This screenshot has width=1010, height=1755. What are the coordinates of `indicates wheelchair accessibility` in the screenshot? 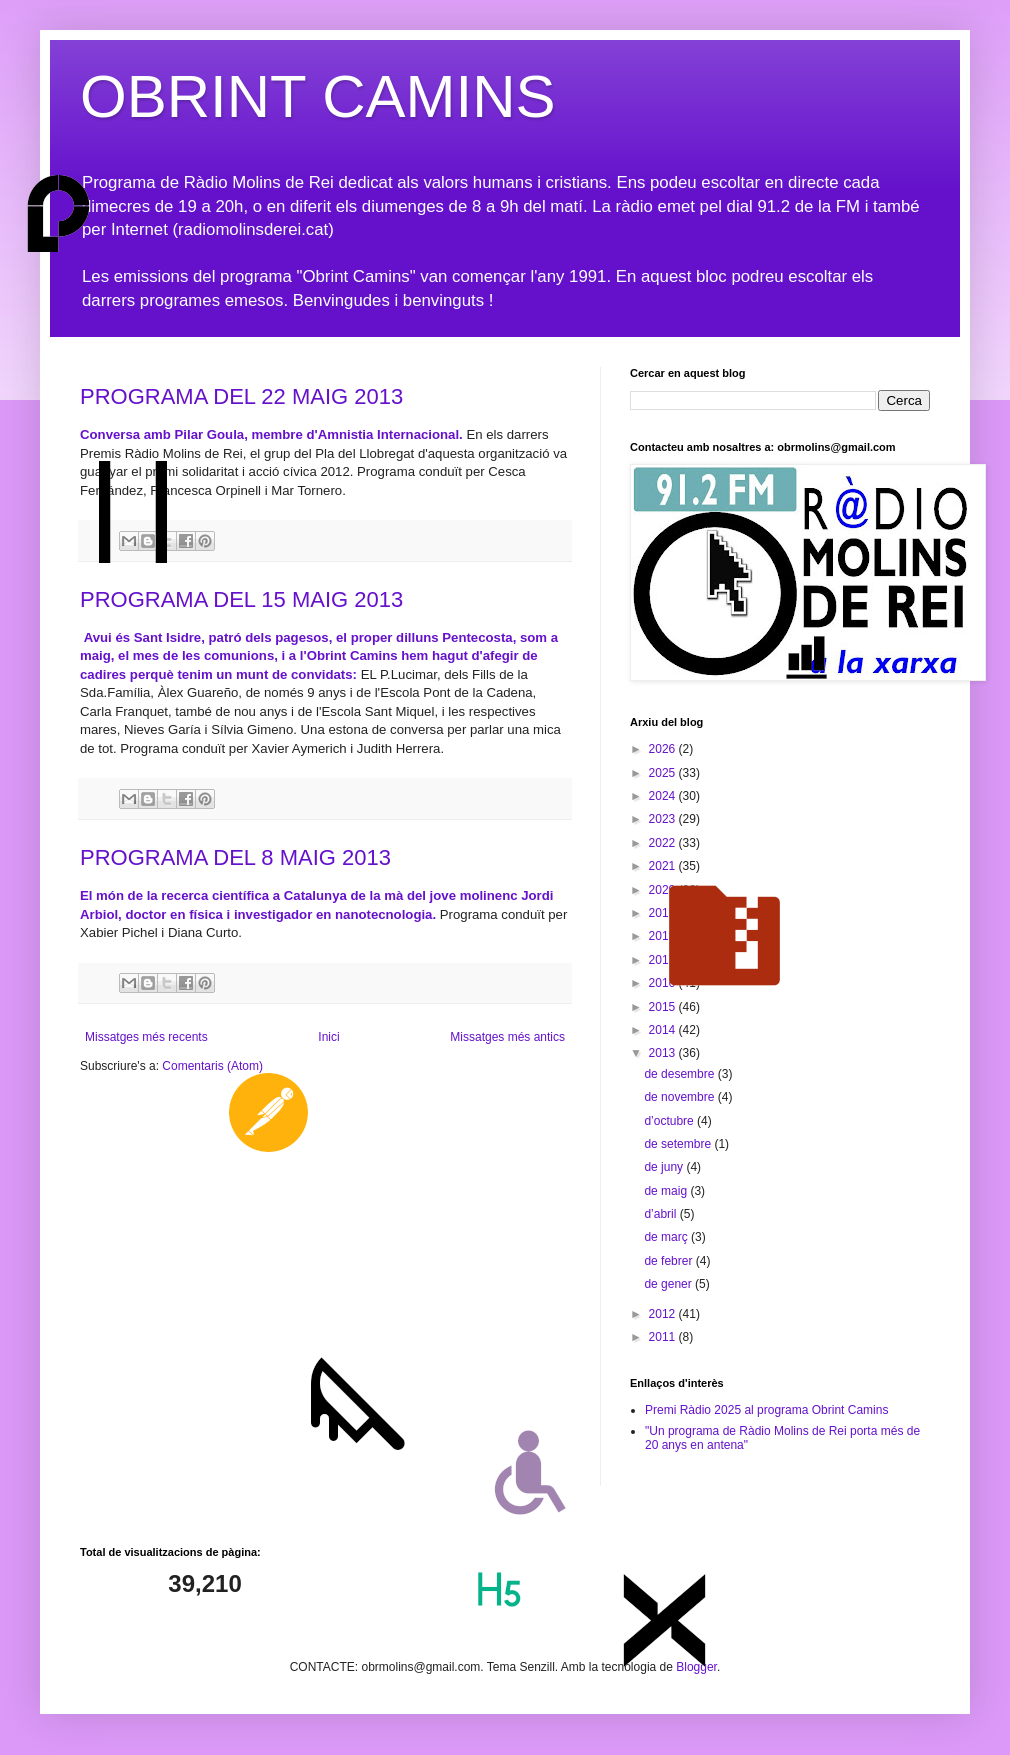 It's located at (528, 1472).